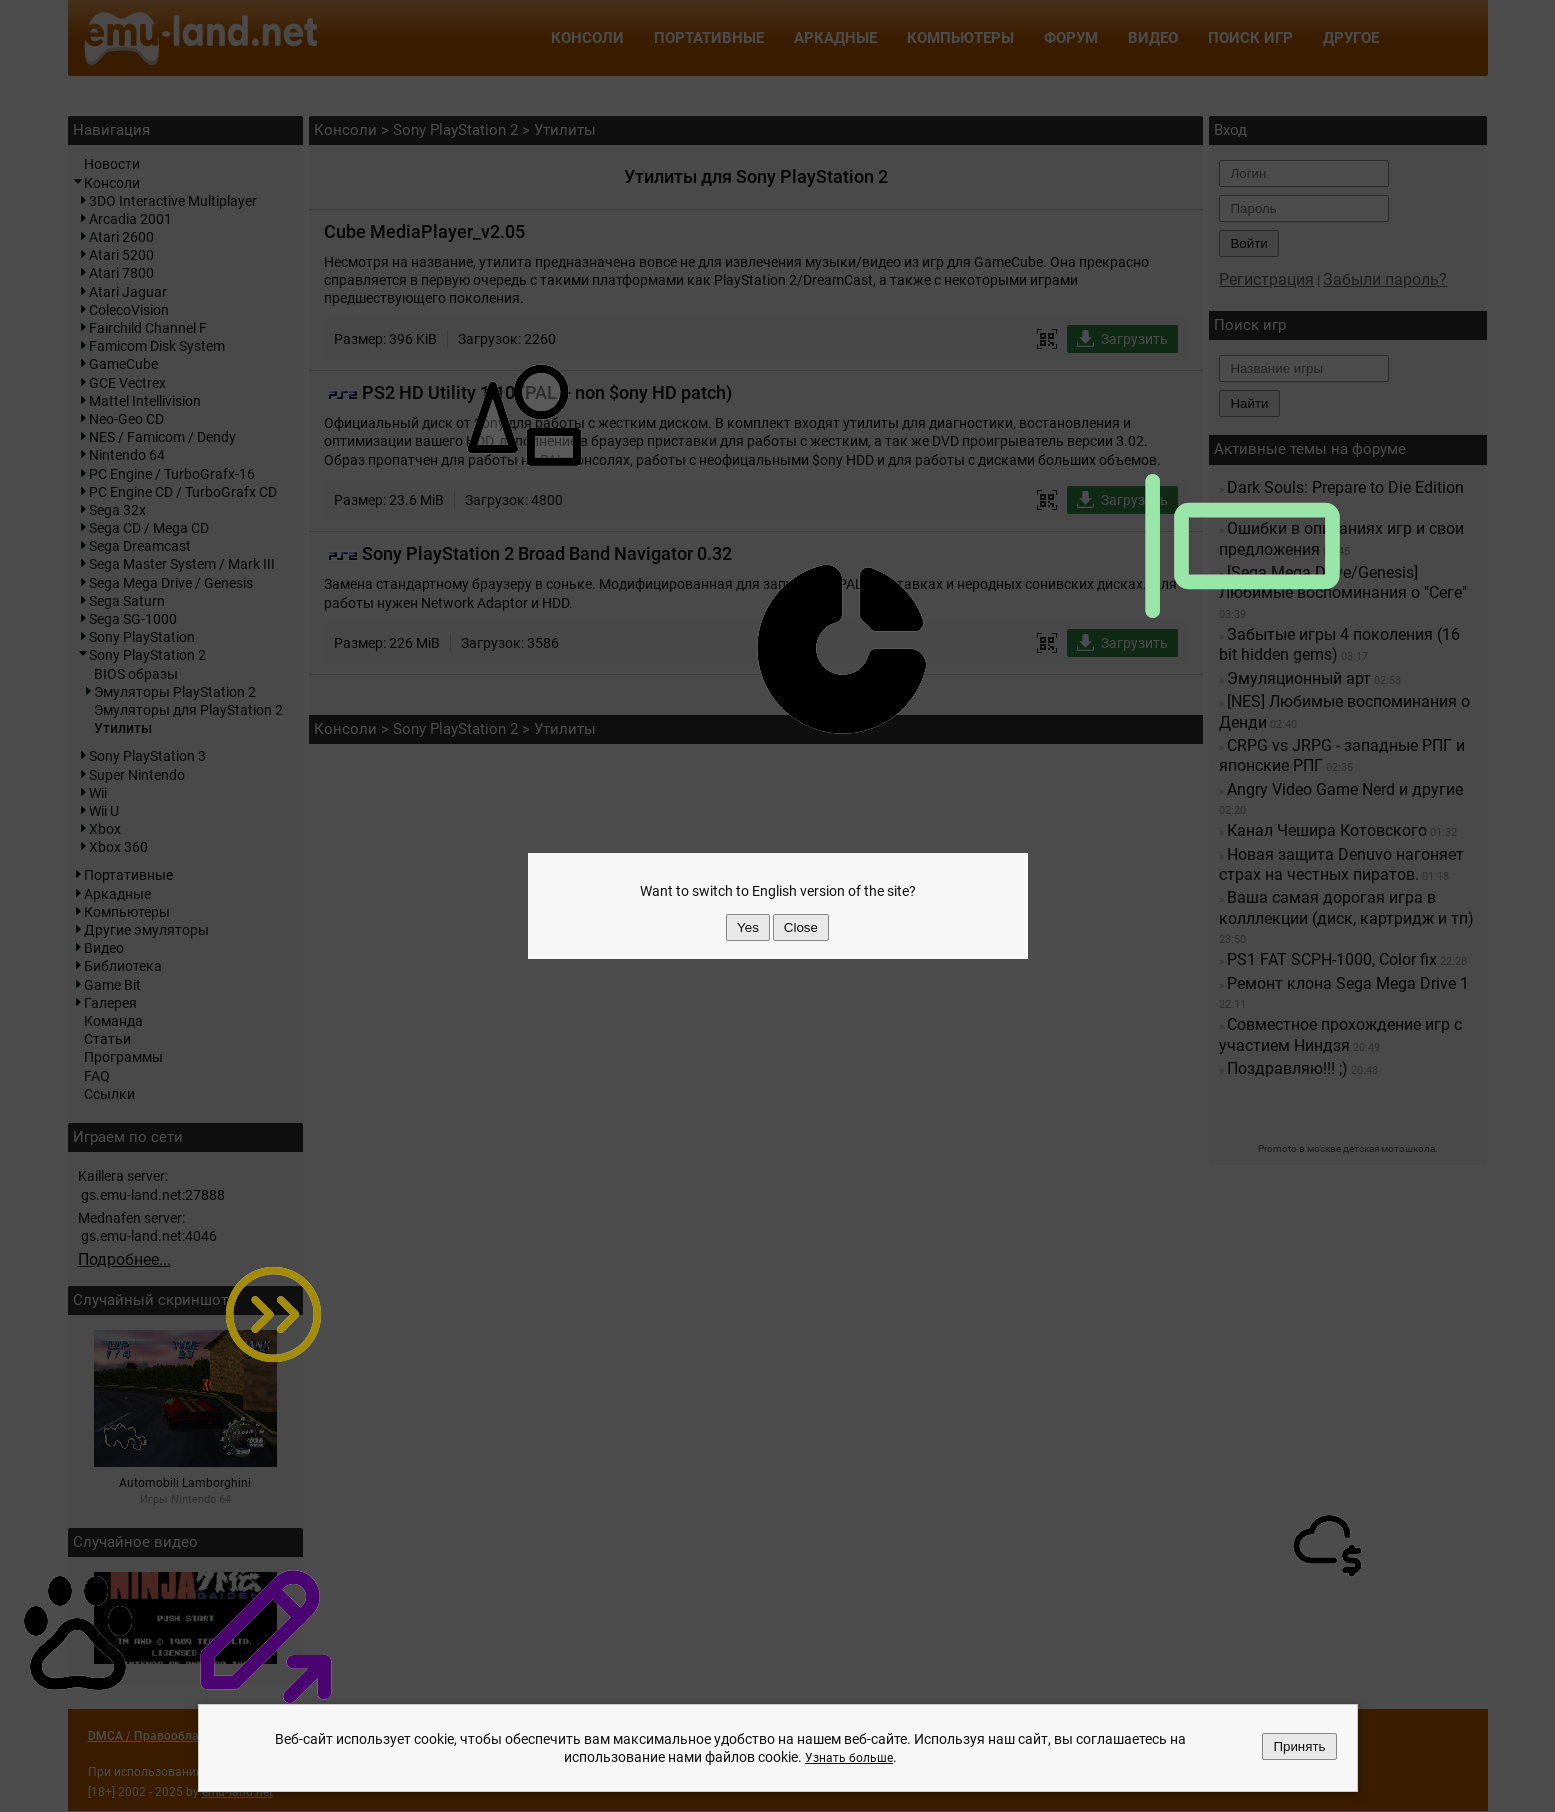  I want to click on view analytics or statistics breakdown, so click(842, 648).